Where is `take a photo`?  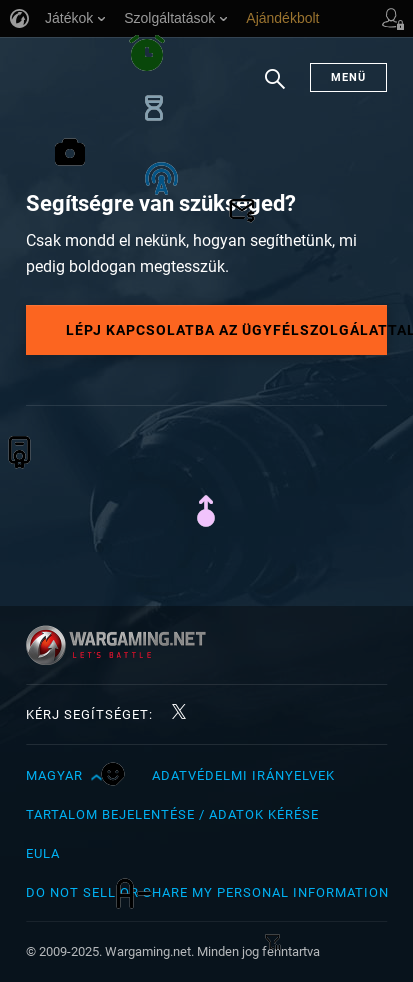
take a photo is located at coordinates (70, 152).